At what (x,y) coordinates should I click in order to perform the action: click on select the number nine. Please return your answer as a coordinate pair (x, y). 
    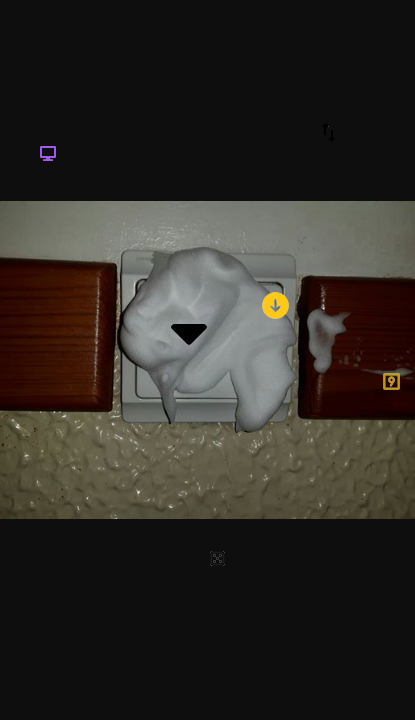
    Looking at the image, I should click on (391, 381).